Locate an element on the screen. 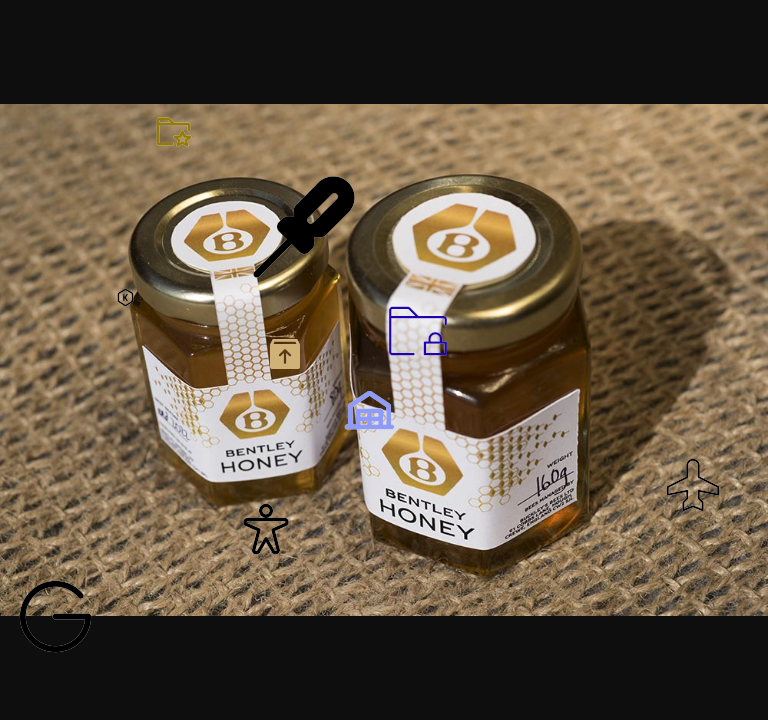 Image resolution: width=768 pixels, height=720 pixels. indicates a keyboard shortcut or hotkey is located at coordinates (125, 297).